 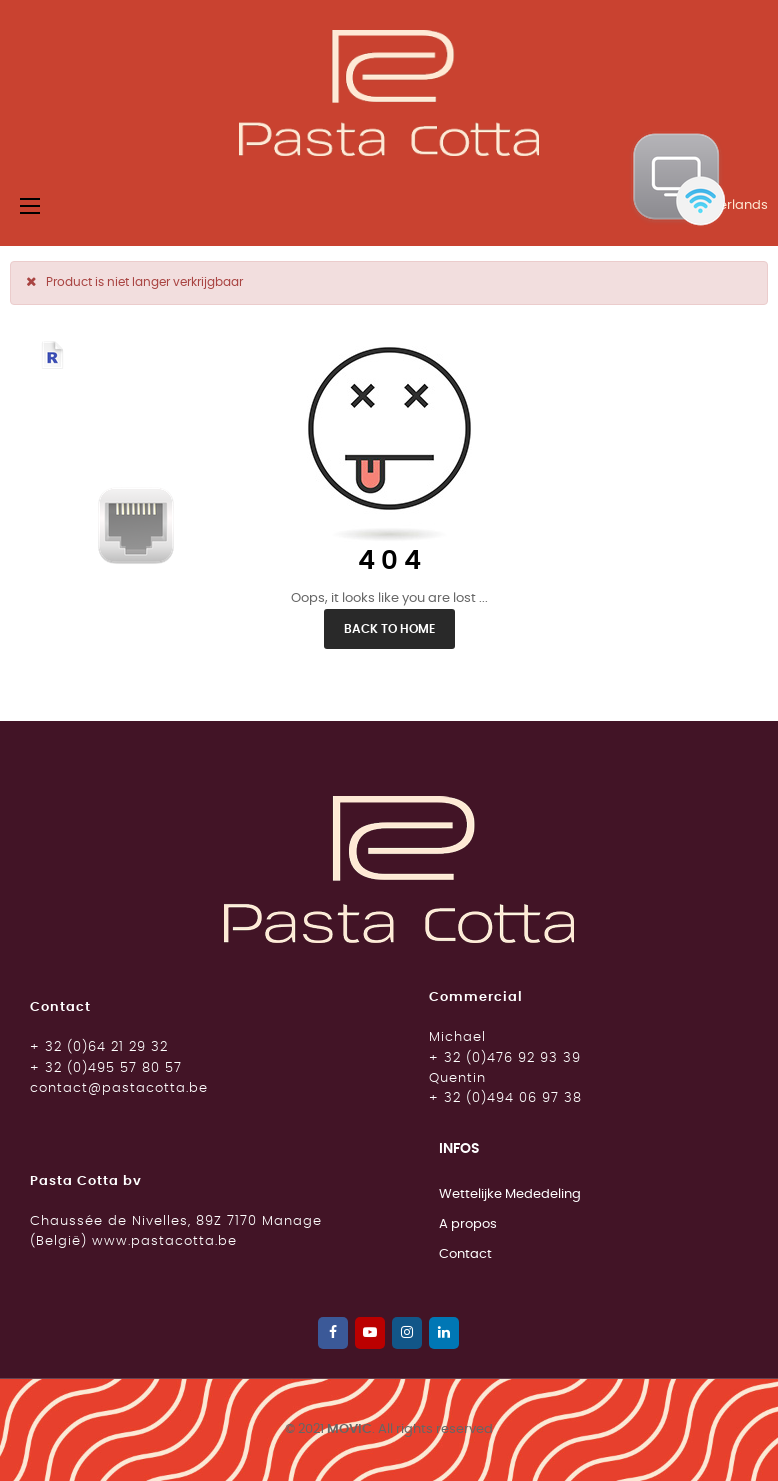 What do you see at coordinates (677, 178) in the screenshot?
I see `open remote desktop preferences` at bounding box center [677, 178].